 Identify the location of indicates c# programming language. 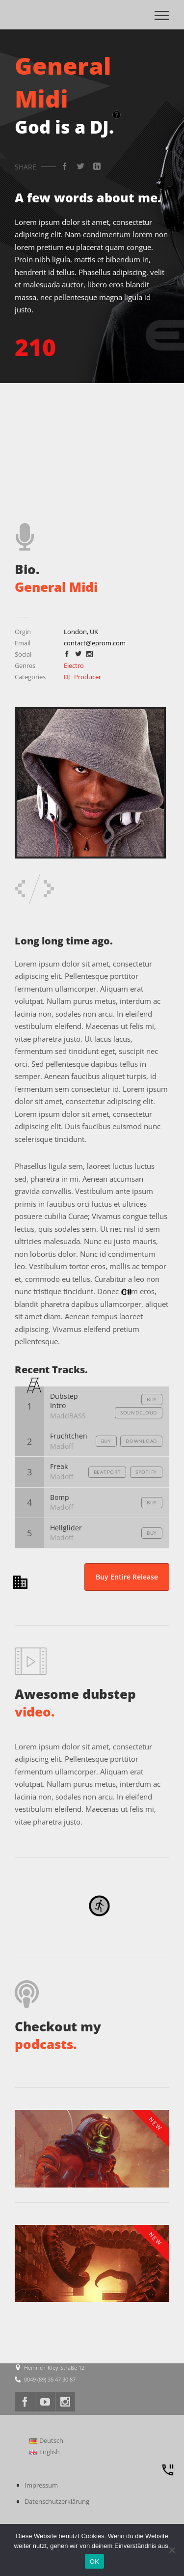
(127, 1292).